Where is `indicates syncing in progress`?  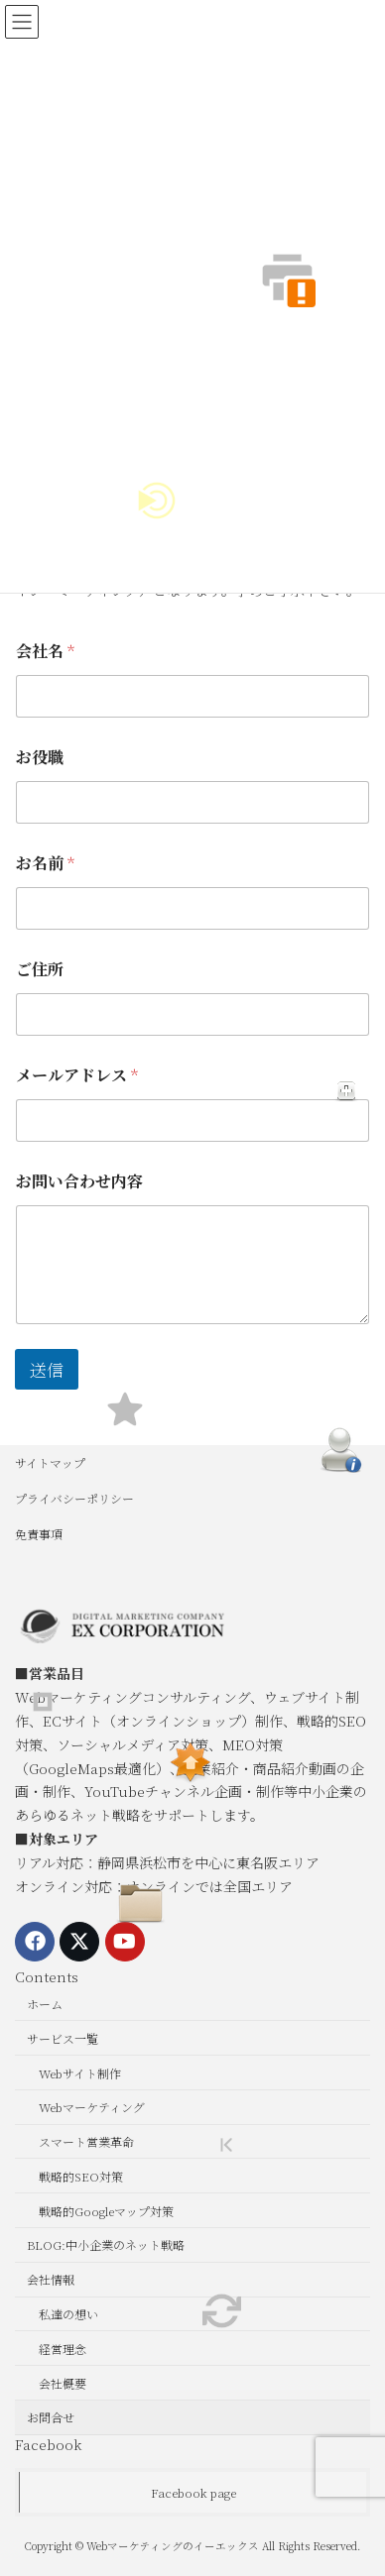
indicates syncing in progress is located at coordinates (221, 2310).